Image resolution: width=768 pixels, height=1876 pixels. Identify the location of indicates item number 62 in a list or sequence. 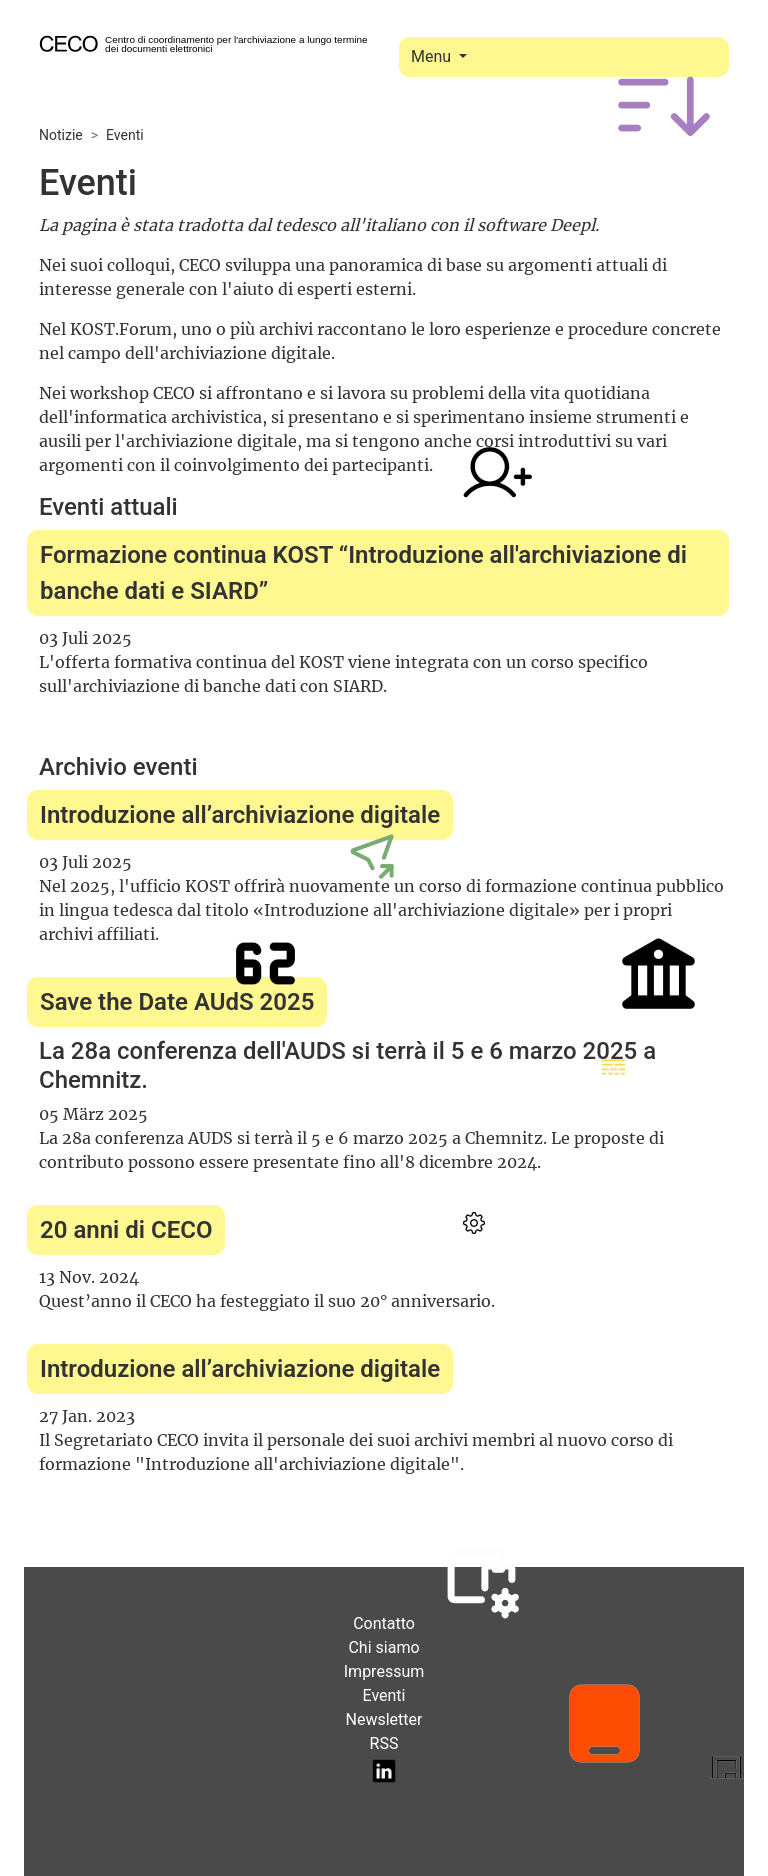
(265, 963).